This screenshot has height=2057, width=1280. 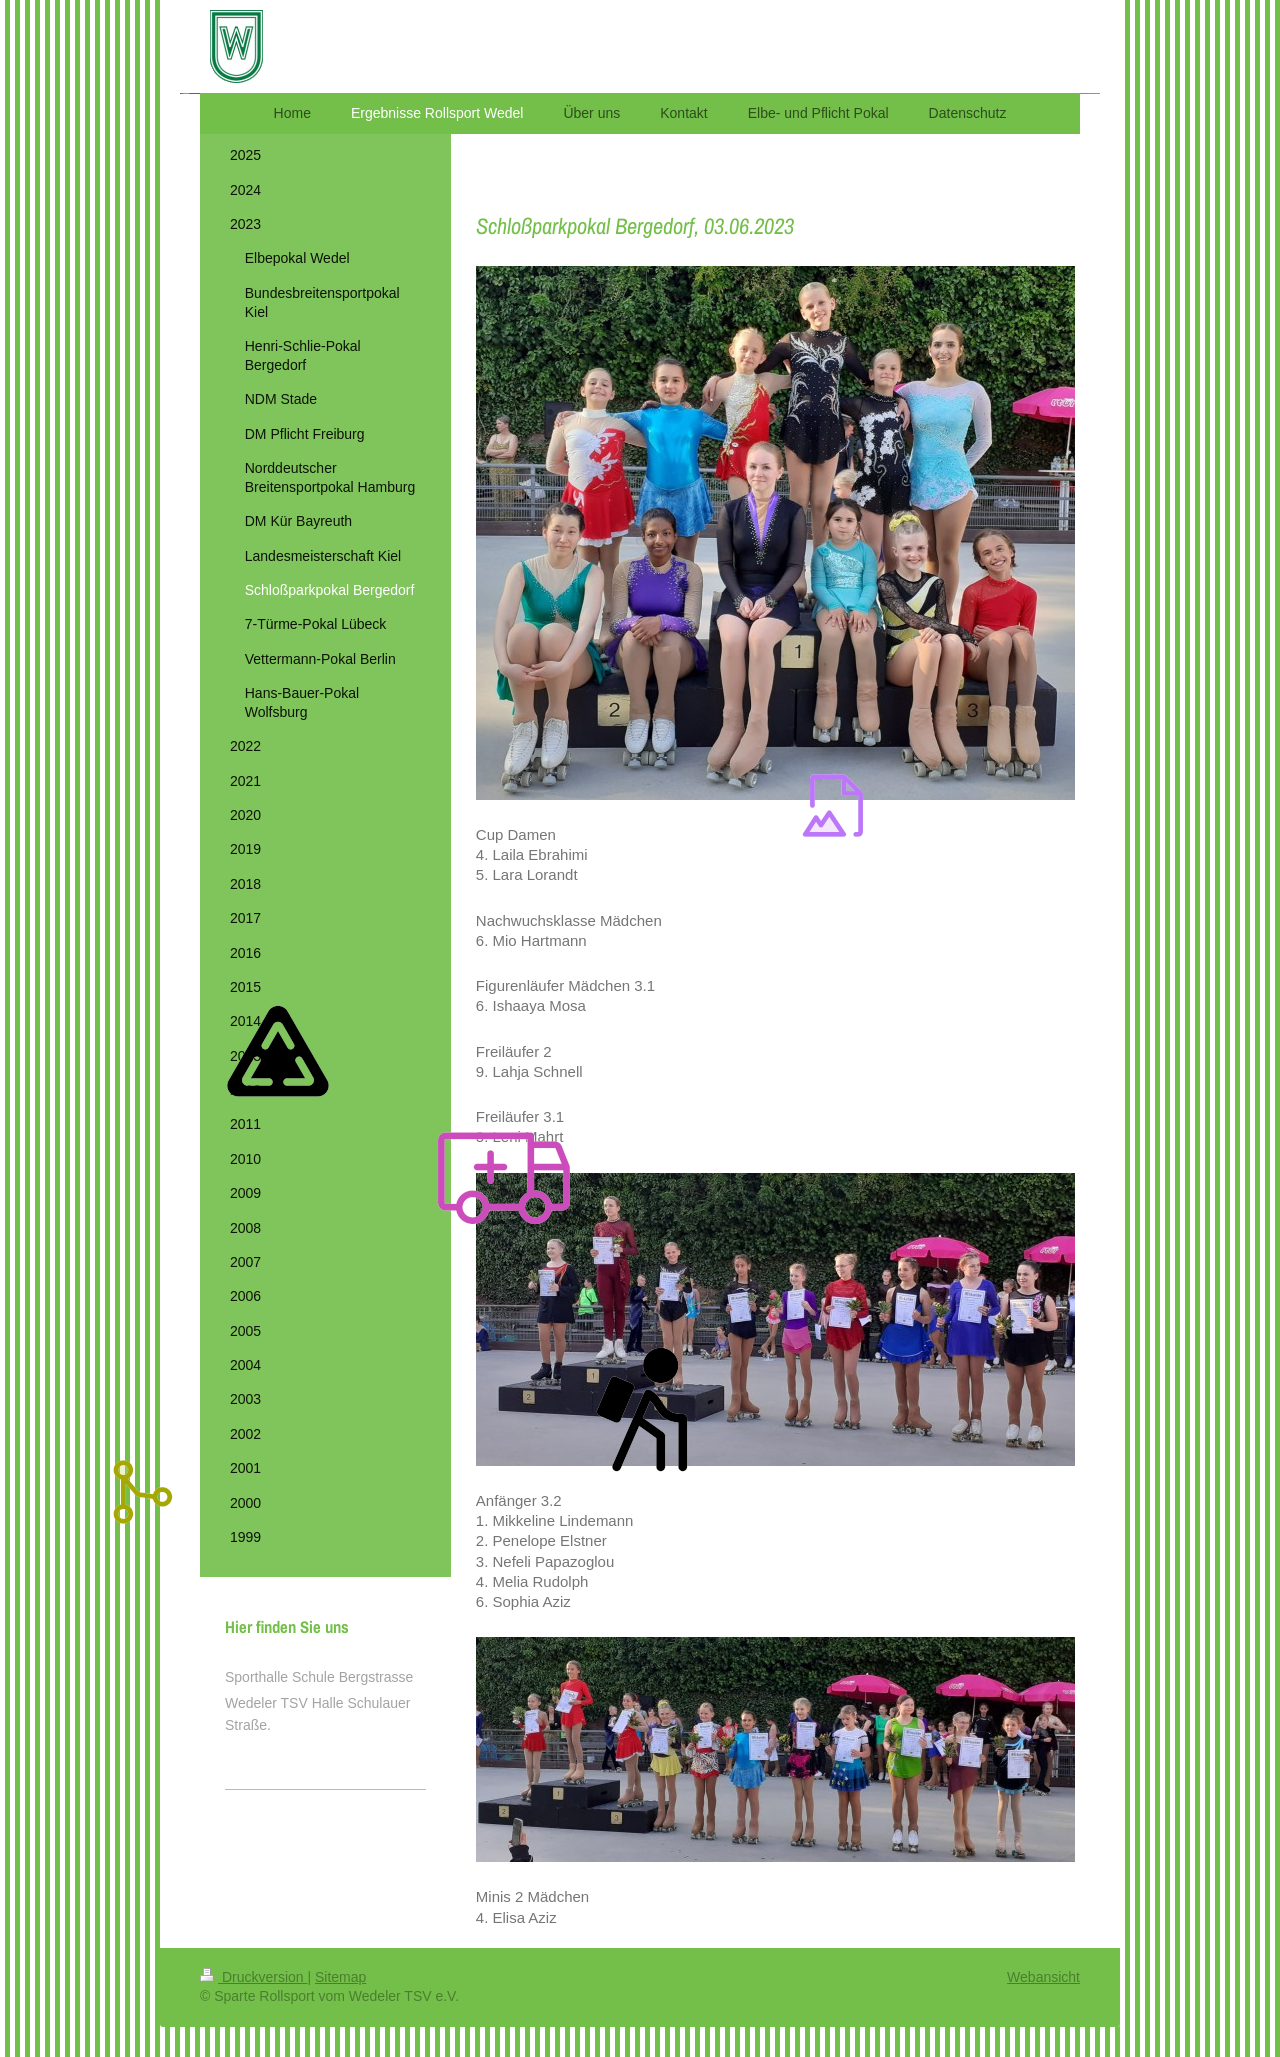 I want to click on indicates a recycling or reuse process, so click(x=278, y=1053).